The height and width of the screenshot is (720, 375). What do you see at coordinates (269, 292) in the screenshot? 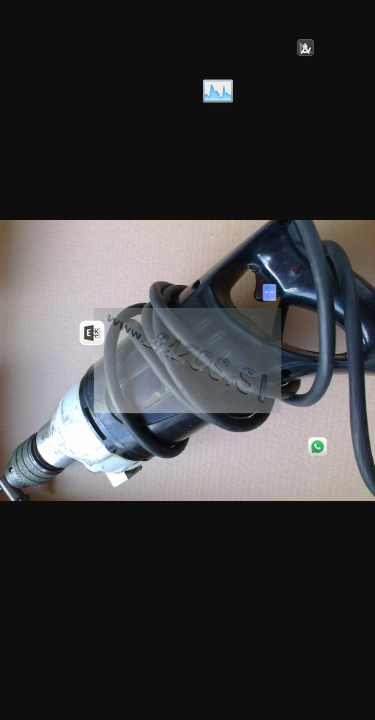
I see `open your bookmarks or saved items app` at bounding box center [269, 292].